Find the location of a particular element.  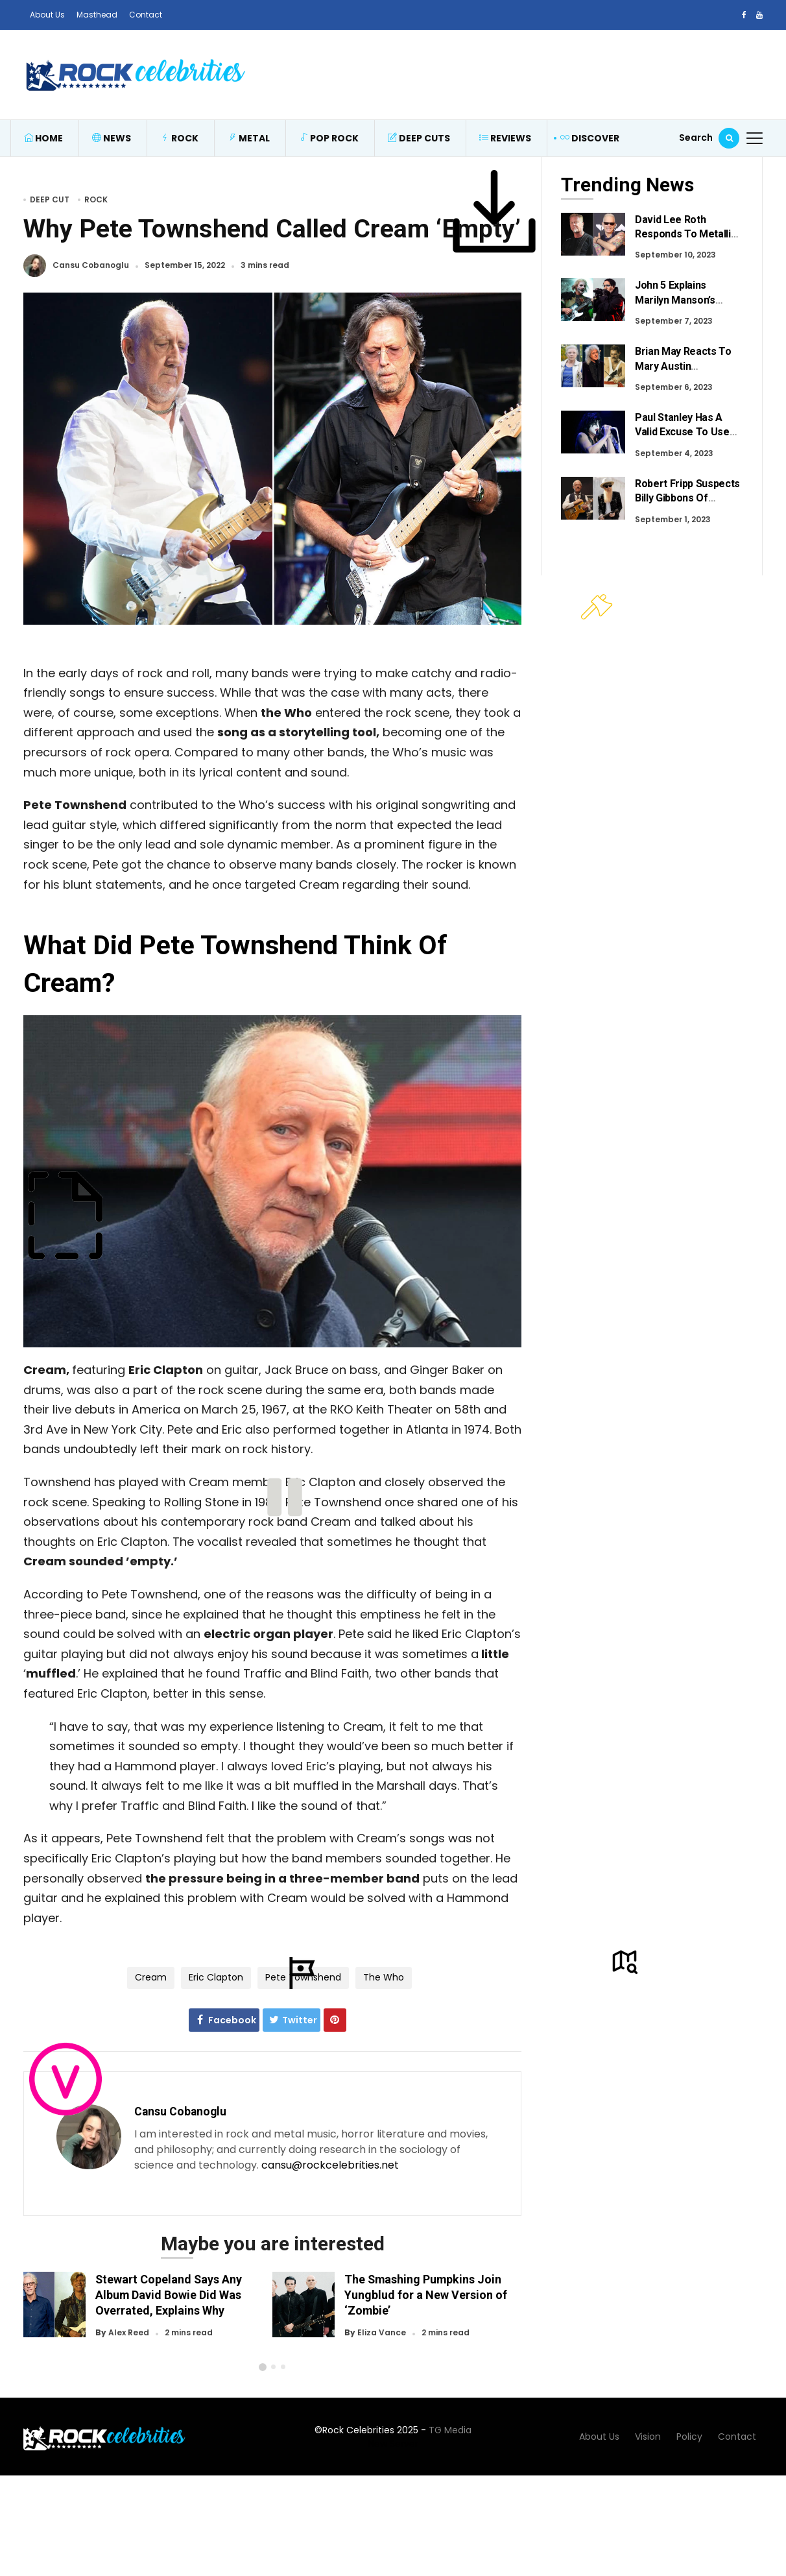

access woodcutting or crafting tools is located at coordinates (597, 608).